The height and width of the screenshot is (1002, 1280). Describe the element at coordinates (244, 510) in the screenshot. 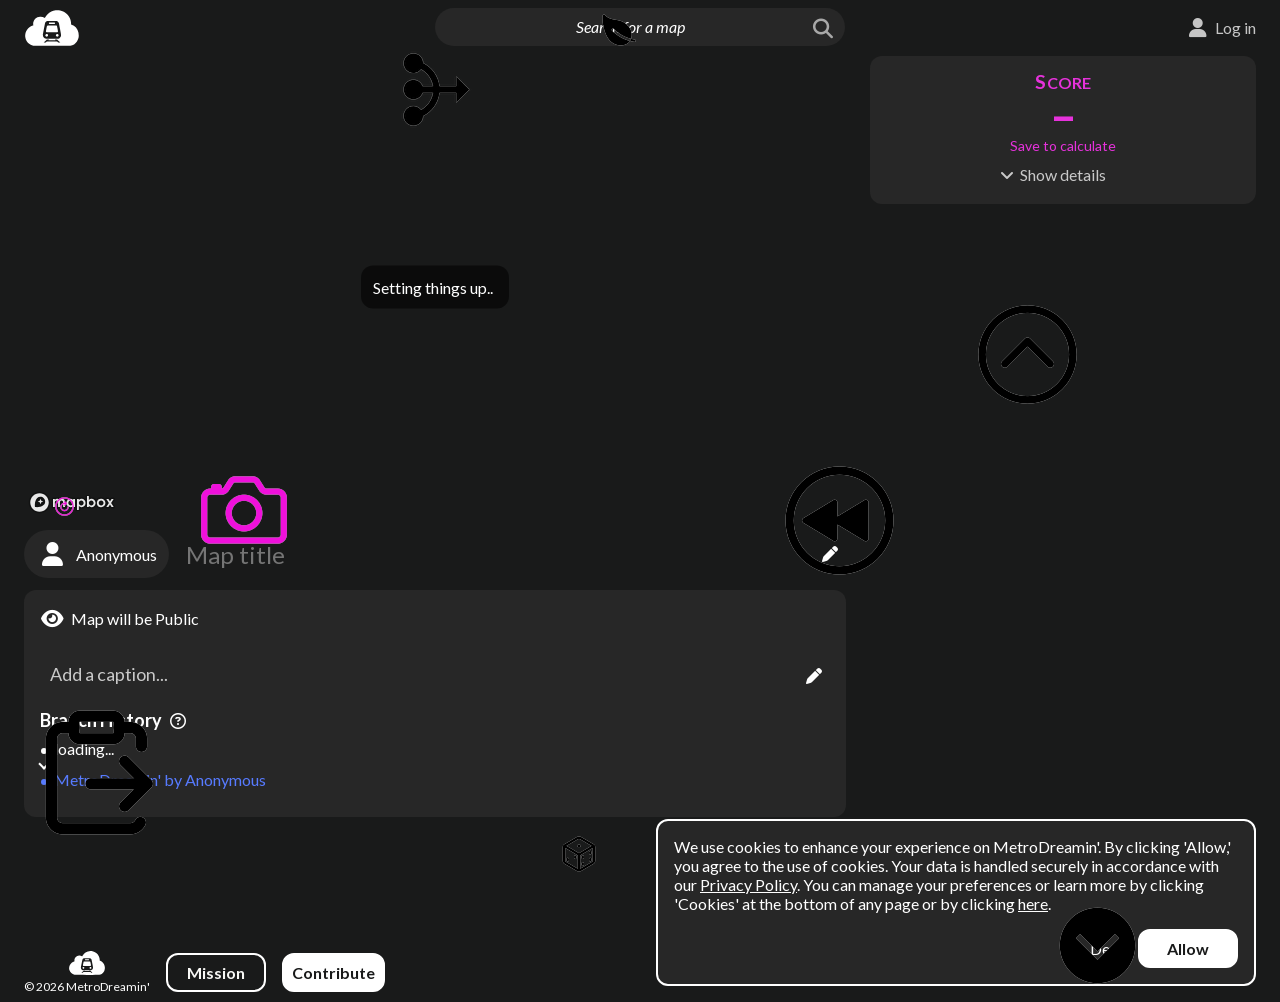

I see `take a photo` at that location.